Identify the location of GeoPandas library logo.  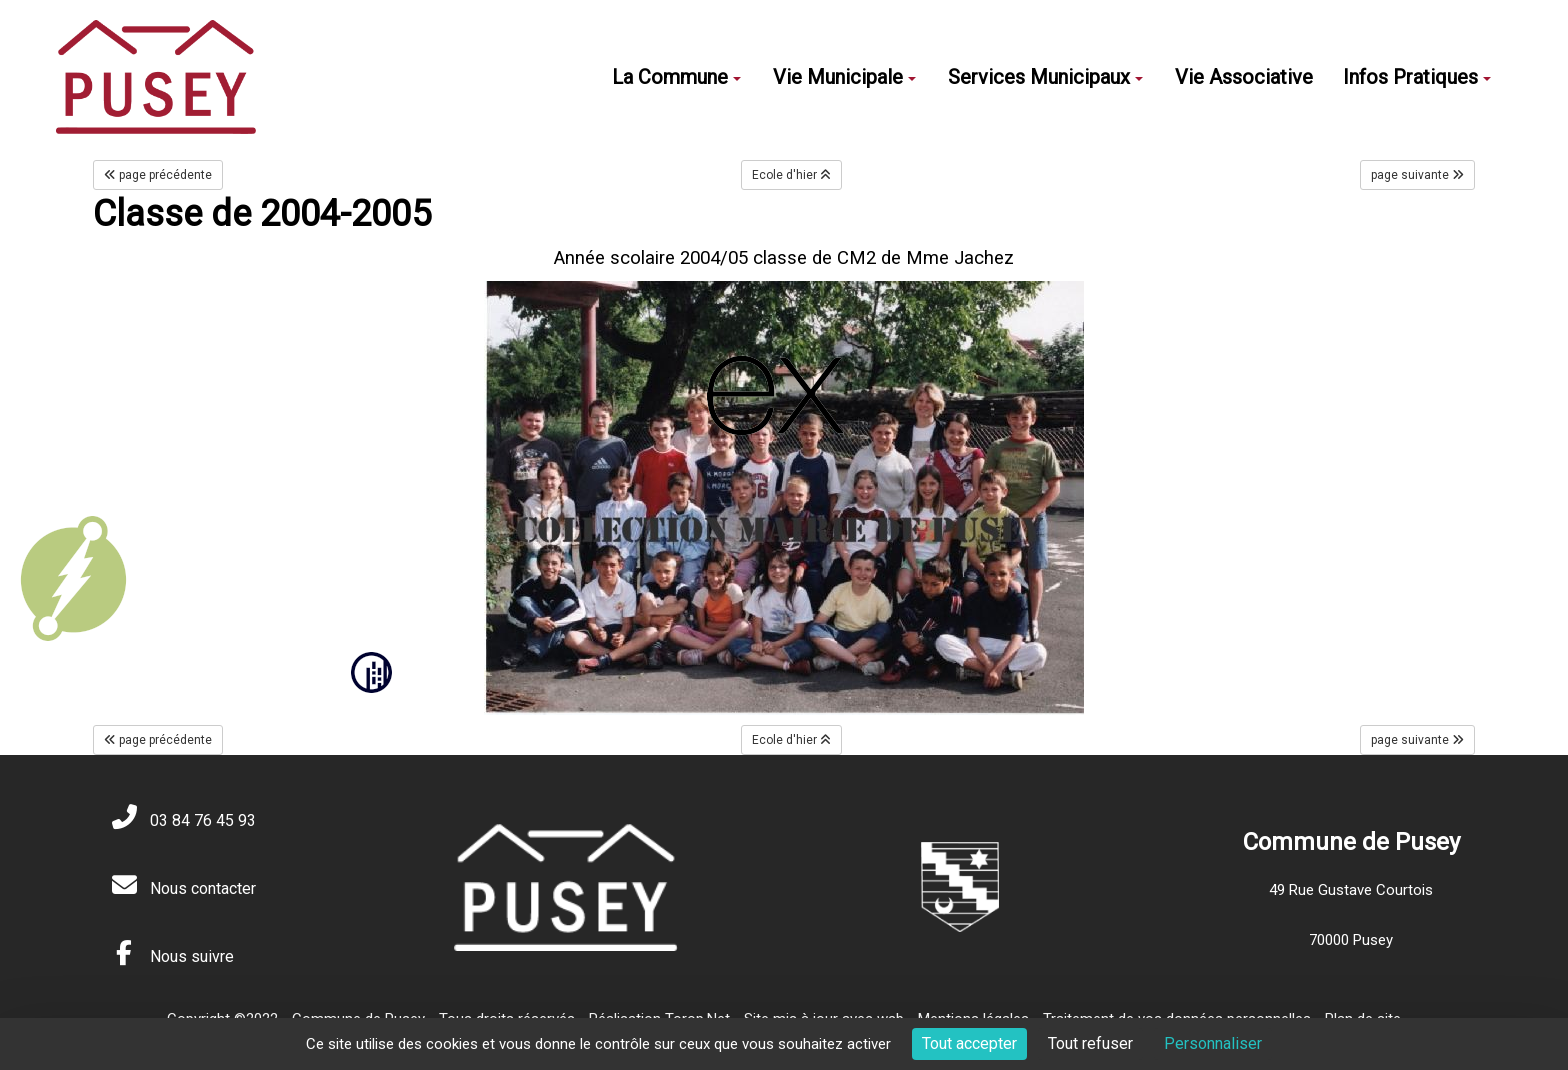
(371, 672).